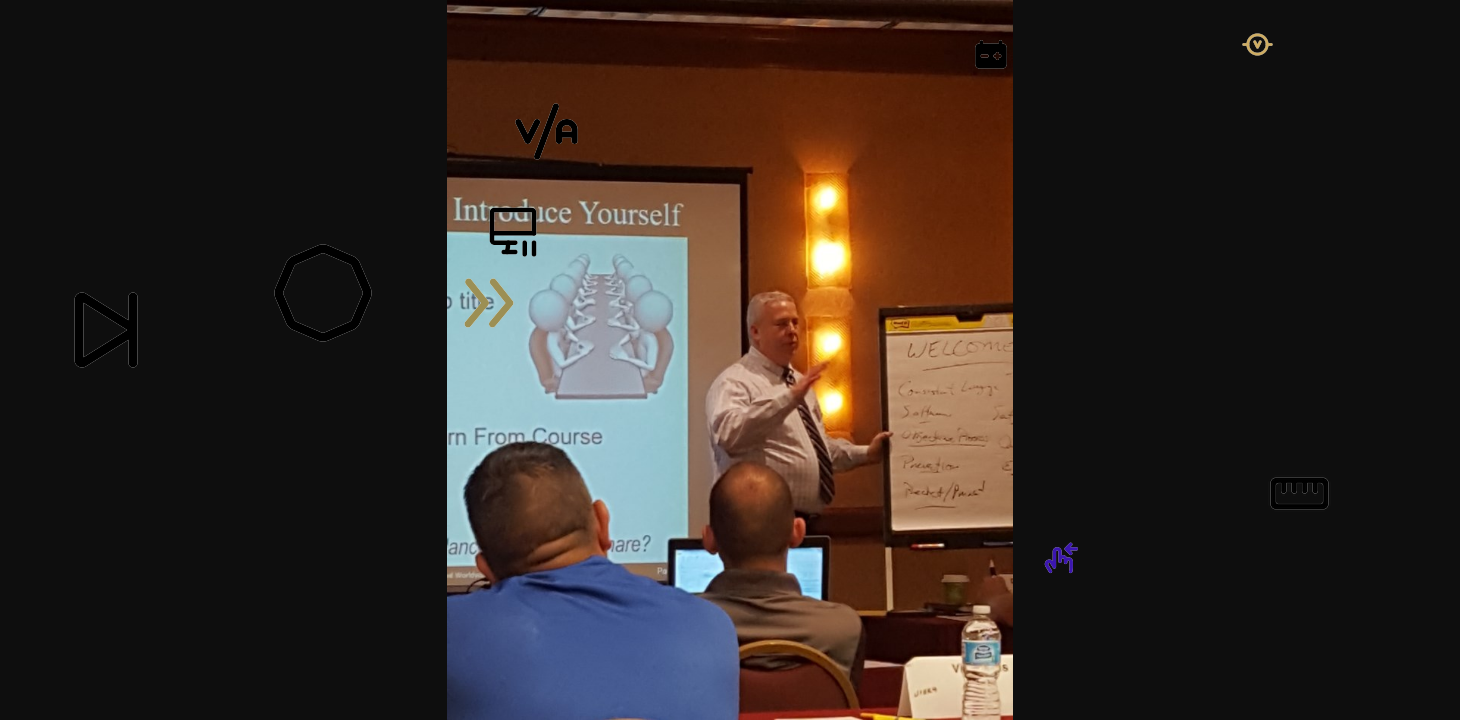  I want to click on voltmeter component in a circuit diagram, so click(1257, 44).